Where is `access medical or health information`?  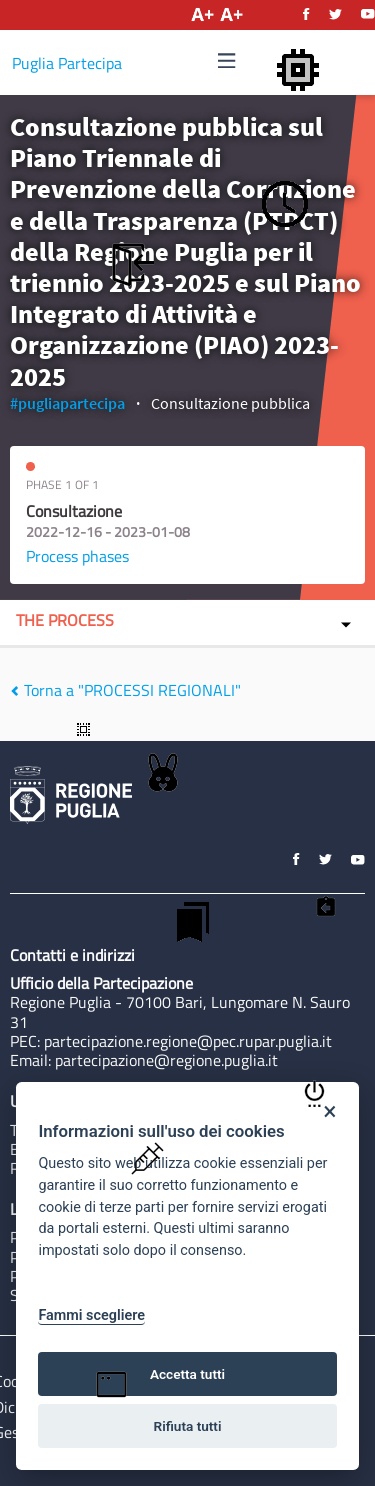
access medical or health information is located at coordinates (147, 1158).